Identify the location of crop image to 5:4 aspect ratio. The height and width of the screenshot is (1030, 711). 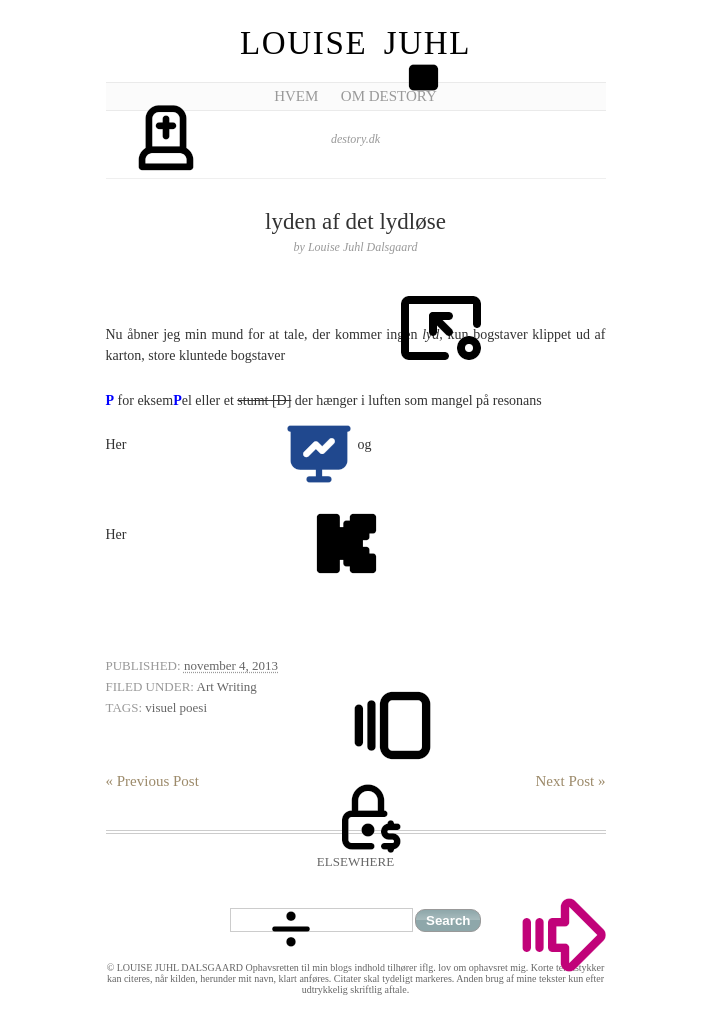
(423, 77).